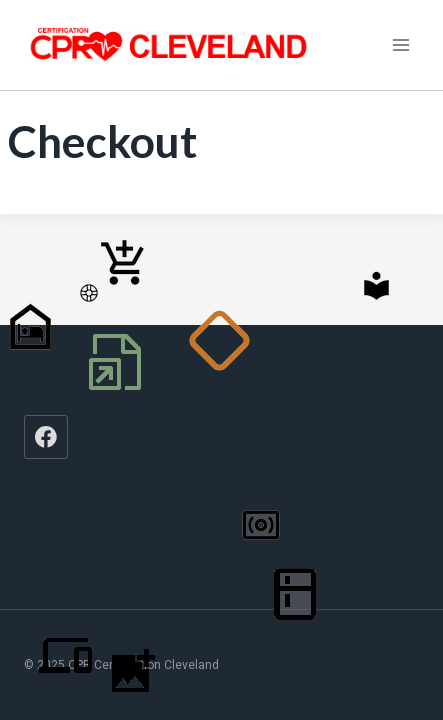  Describe the element at coordinates (30, 326) in the screenshot. I see `find nearby overnight shelters or accommodations` at that location.